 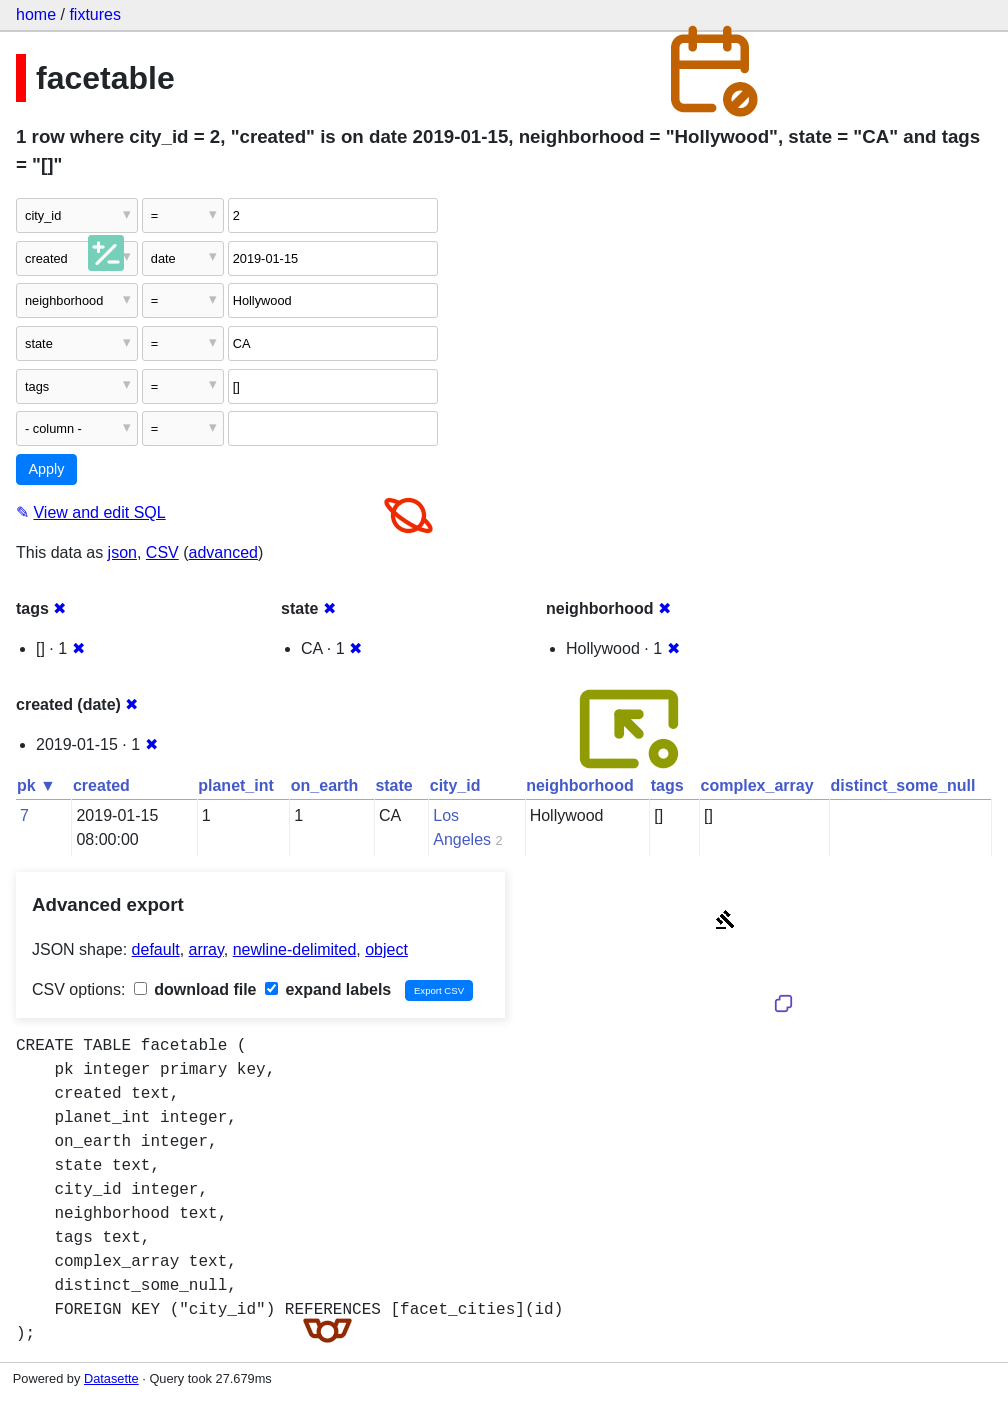 I want to click on pin item to the end of a list, so click(x=629, y=729).